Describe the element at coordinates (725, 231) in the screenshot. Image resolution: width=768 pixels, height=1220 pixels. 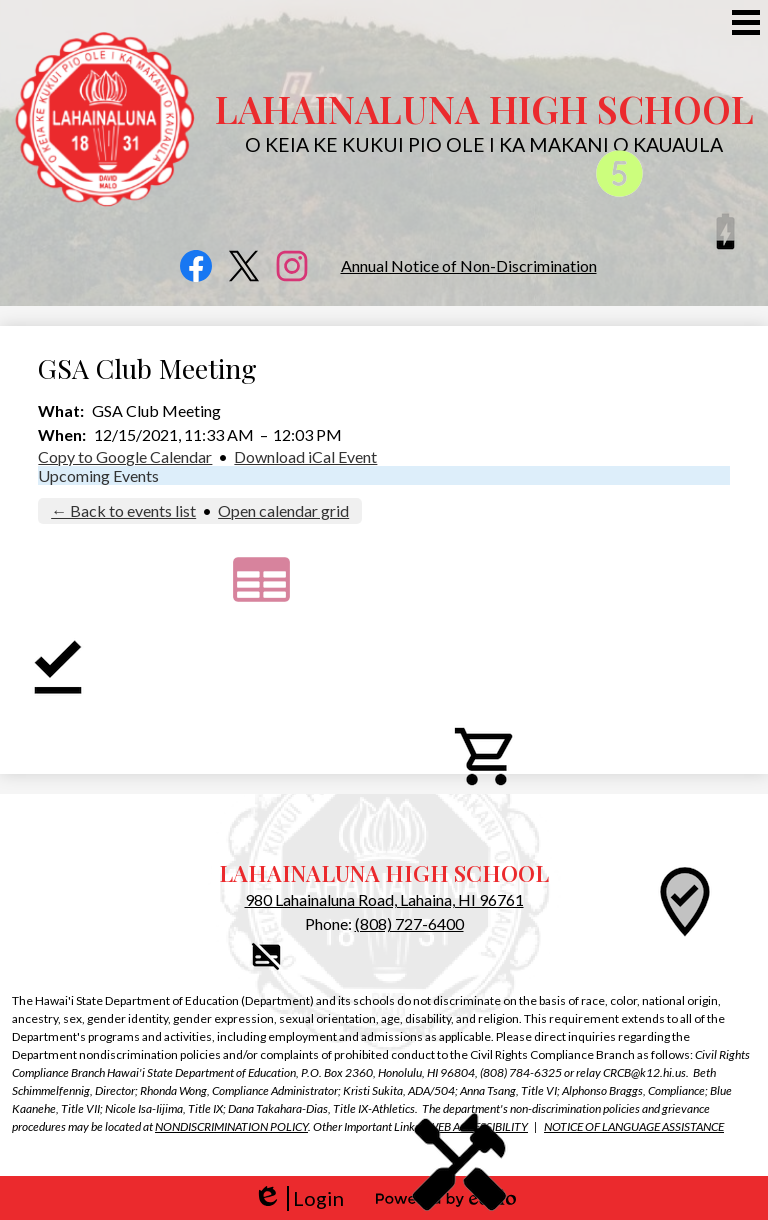
I see `indicates battery is charging at 20% capacity` at that location.